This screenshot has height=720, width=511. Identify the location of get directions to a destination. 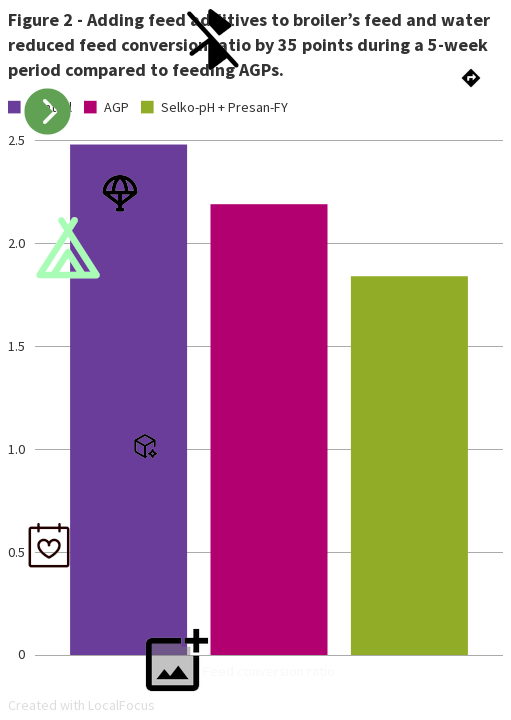
(471, 78).